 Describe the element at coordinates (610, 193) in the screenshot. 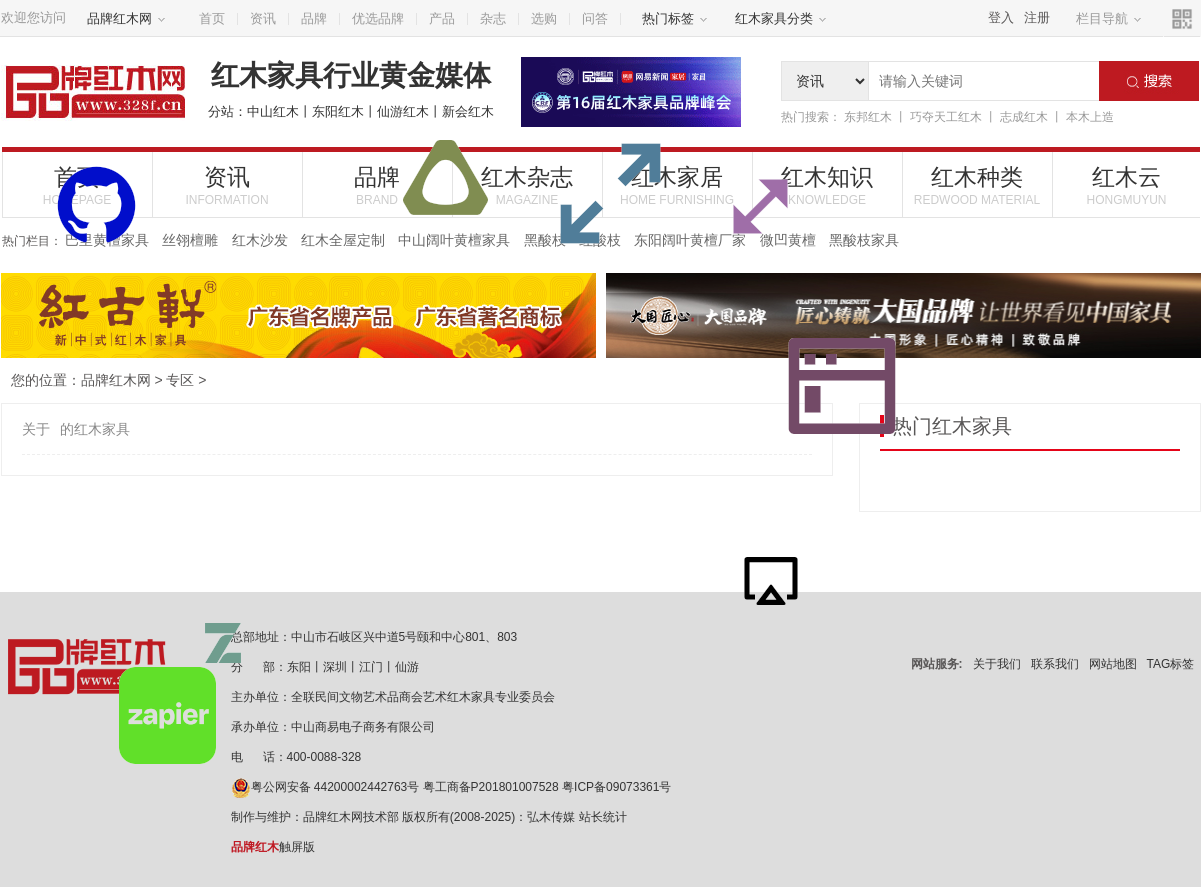

I see `expand content to full screen` at that location.